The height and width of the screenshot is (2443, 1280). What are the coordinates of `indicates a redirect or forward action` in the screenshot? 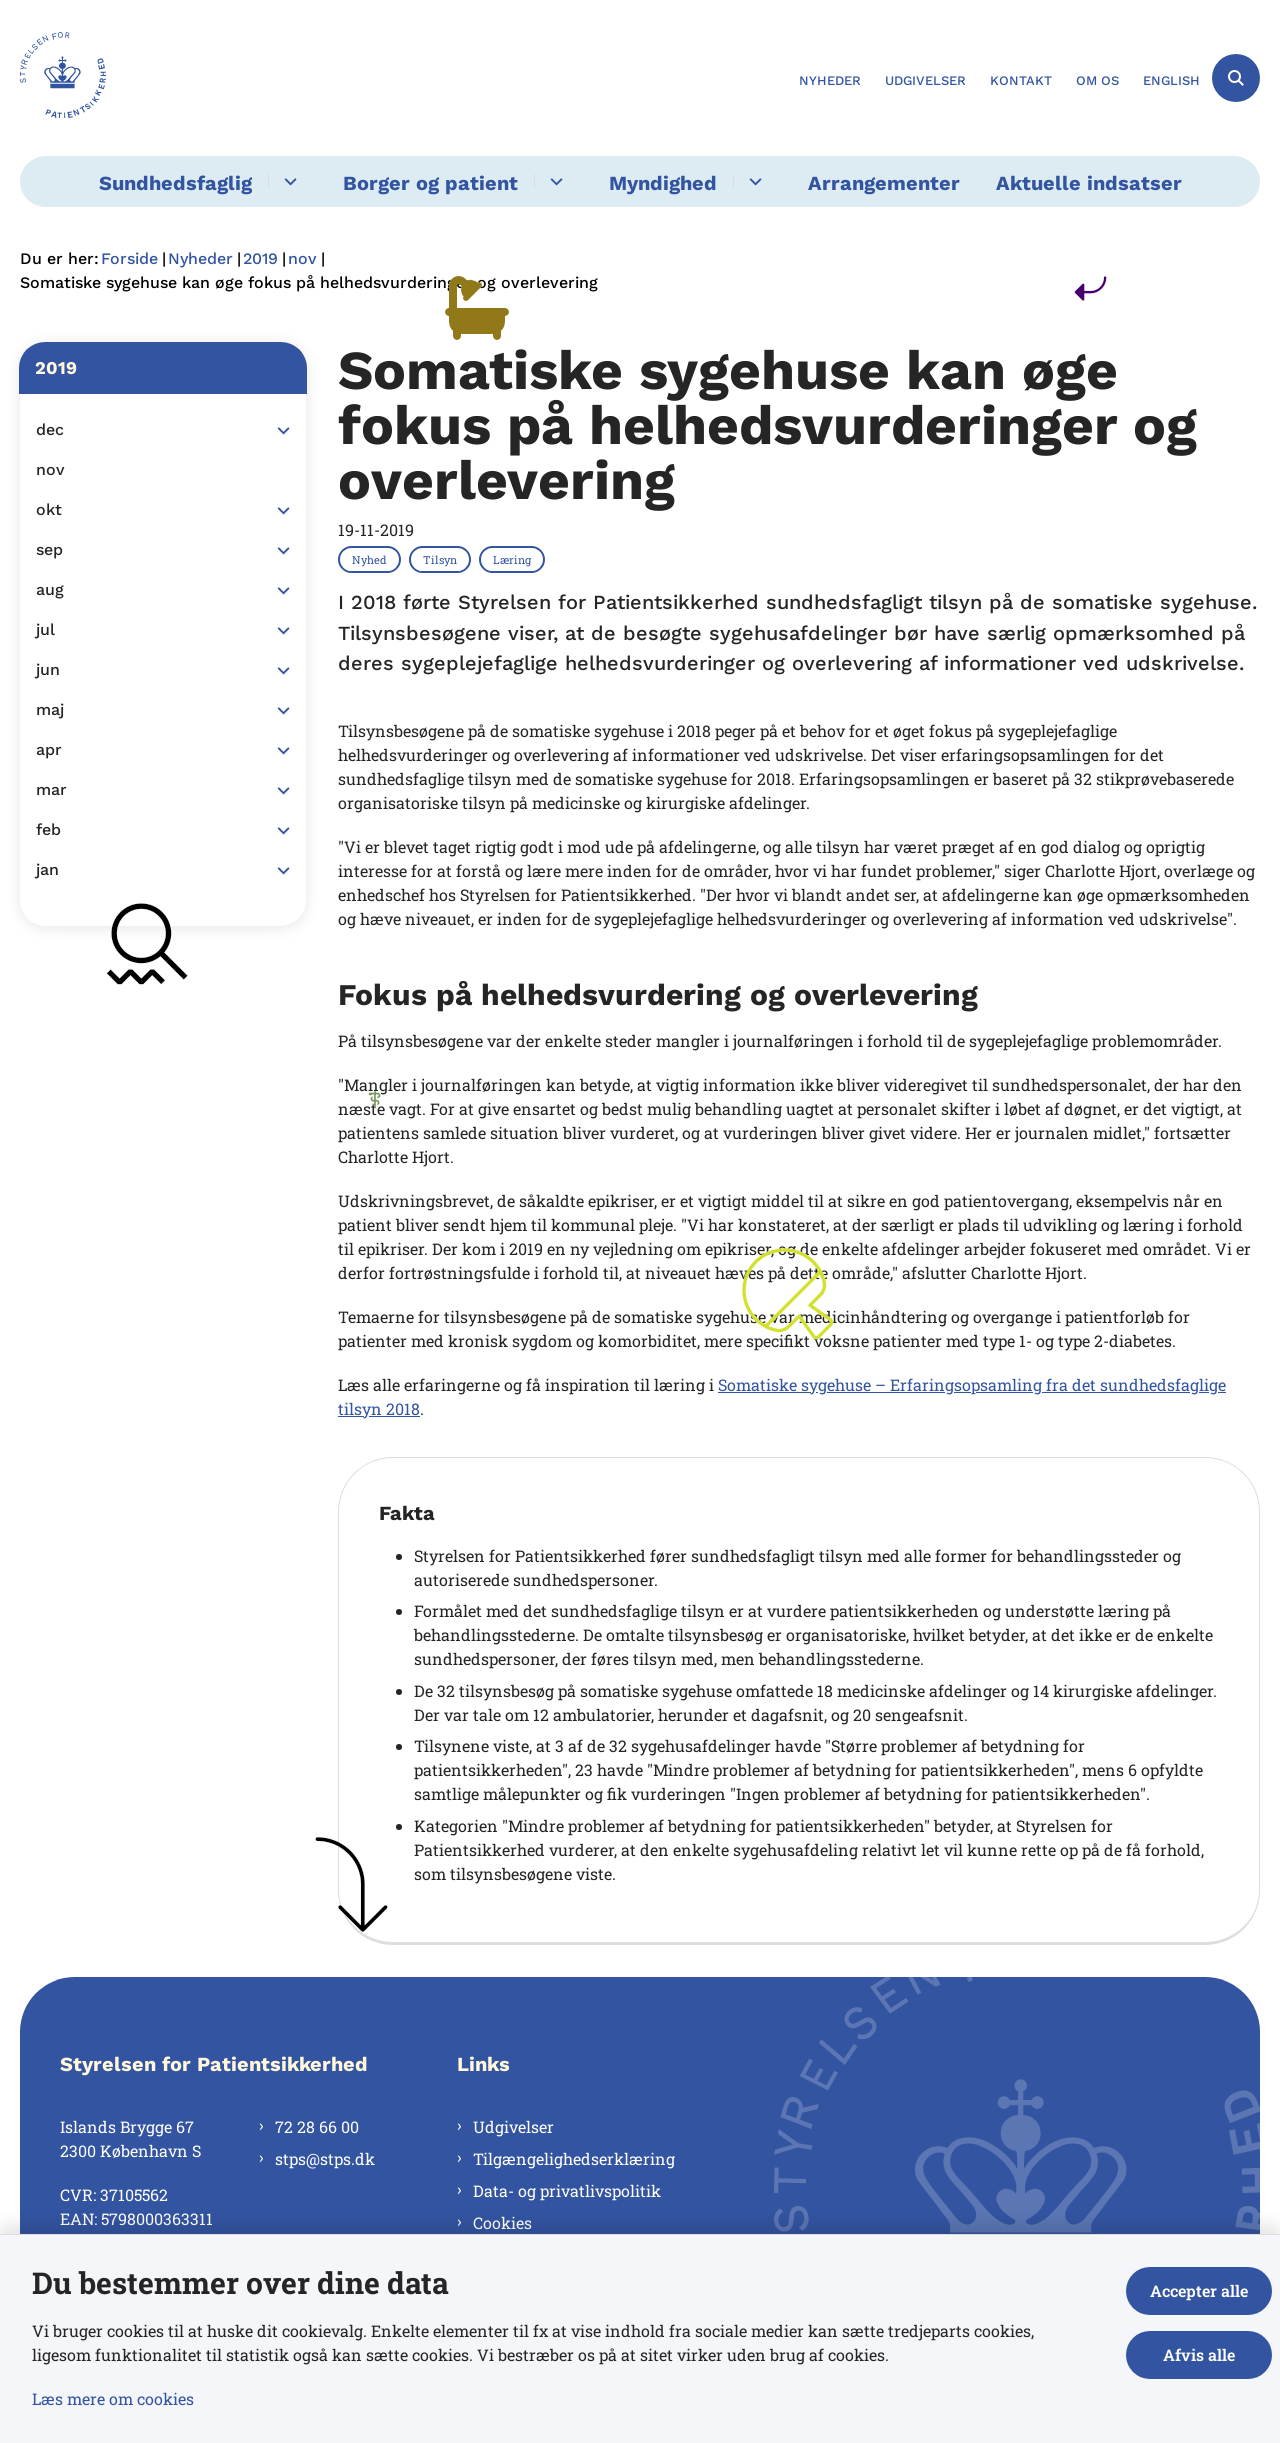 It's located at (351, 1884).